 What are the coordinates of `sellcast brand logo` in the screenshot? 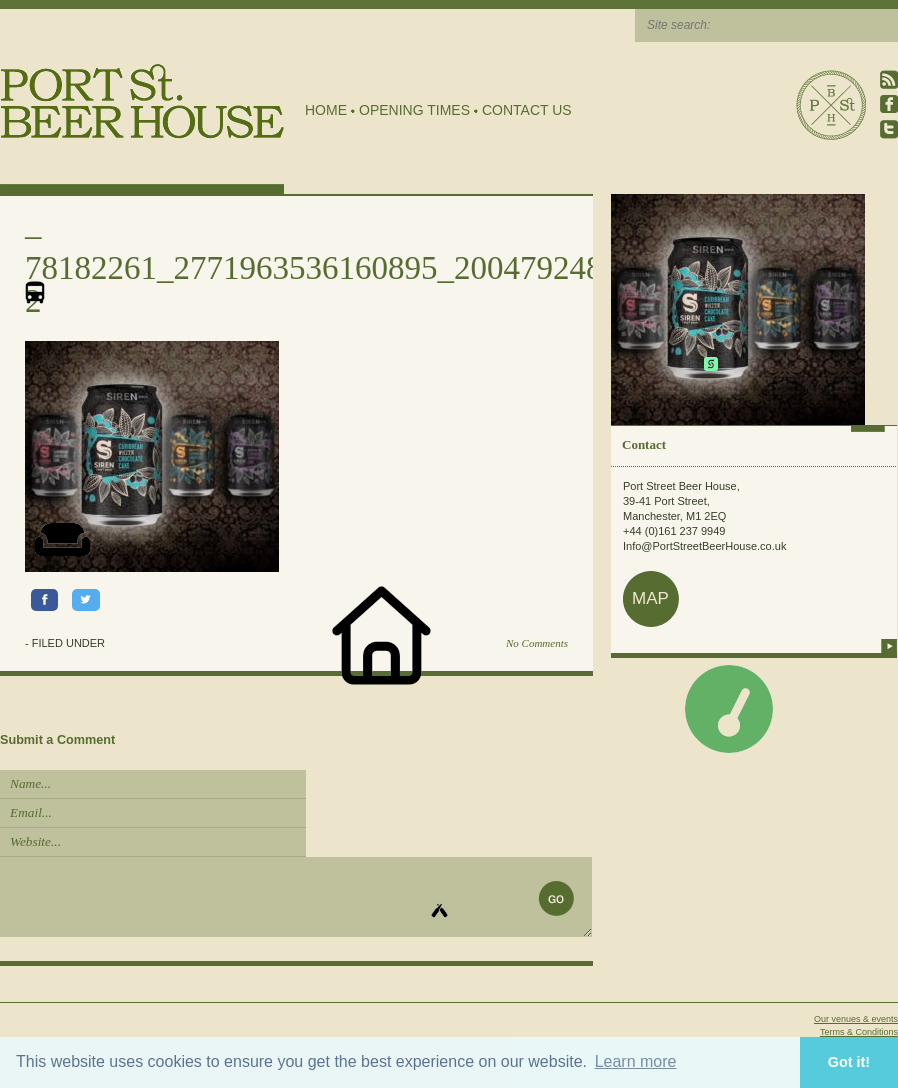 It's located at (711, 364).